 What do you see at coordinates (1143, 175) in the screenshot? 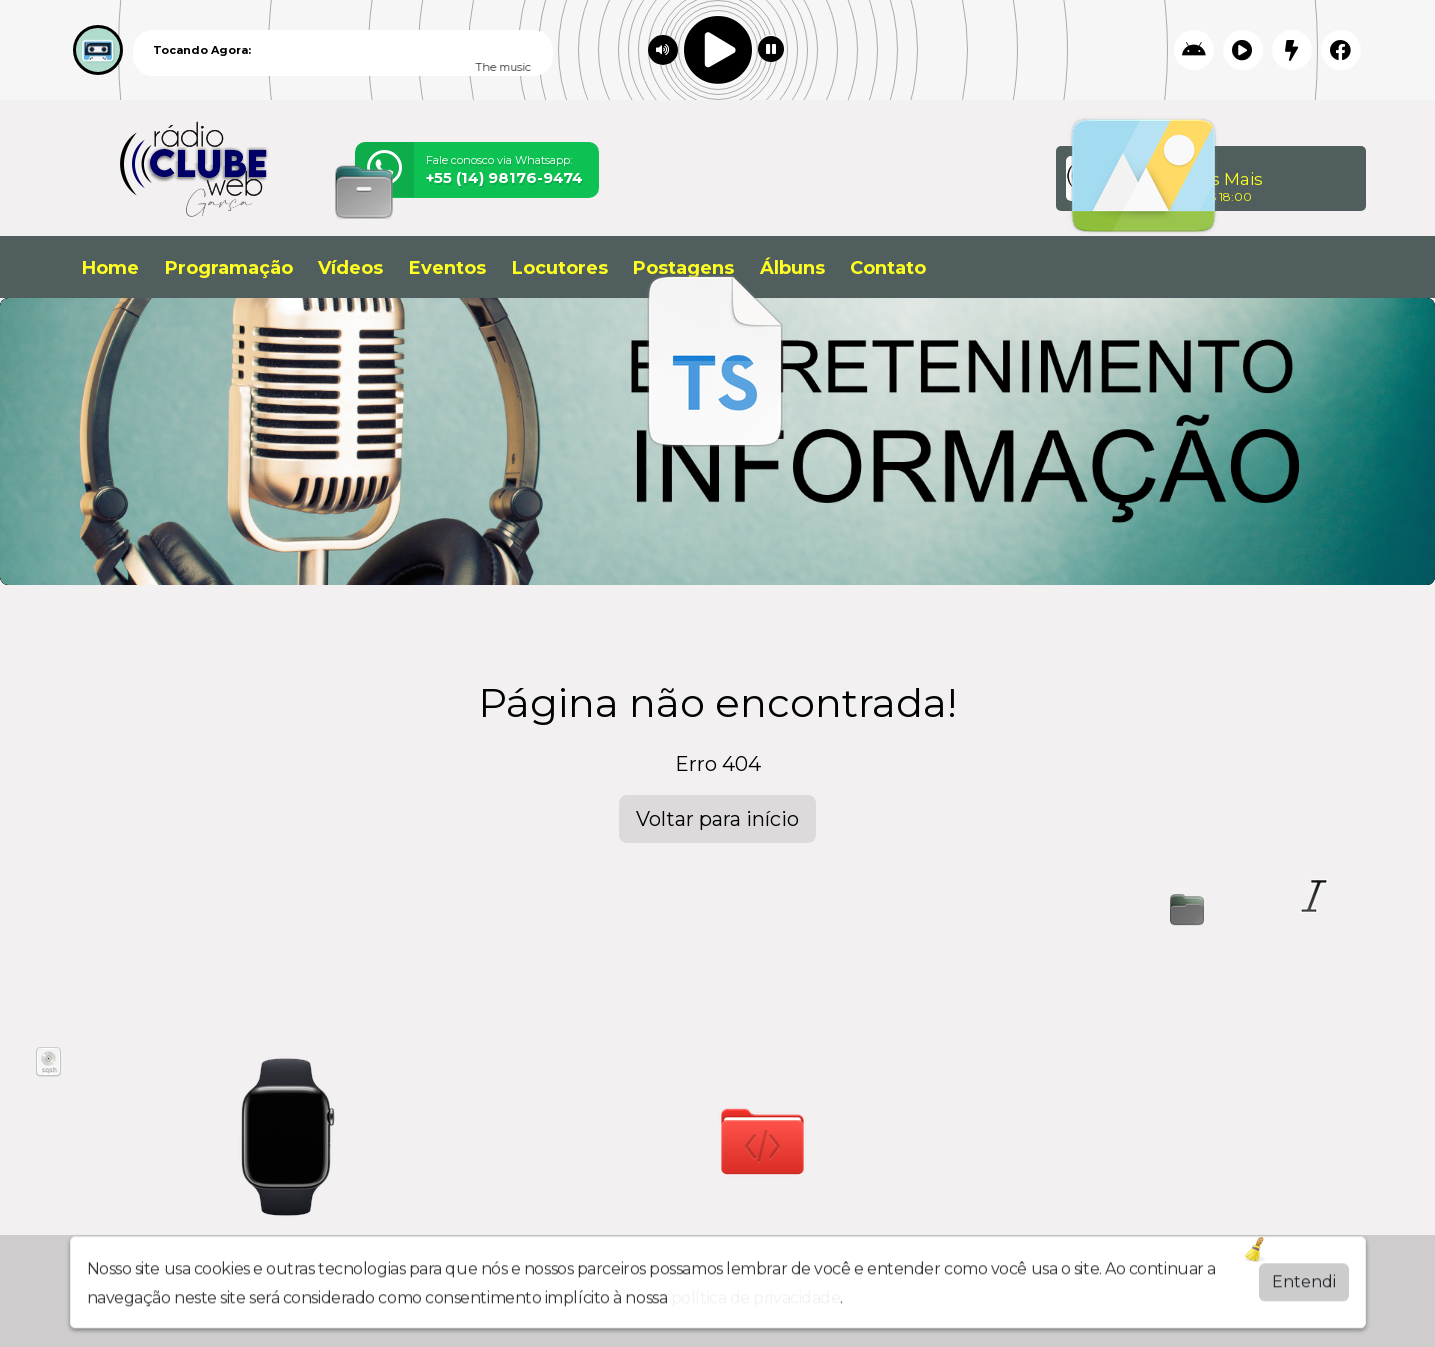
I see `open photo management app` at bounding box center [1143, 175].